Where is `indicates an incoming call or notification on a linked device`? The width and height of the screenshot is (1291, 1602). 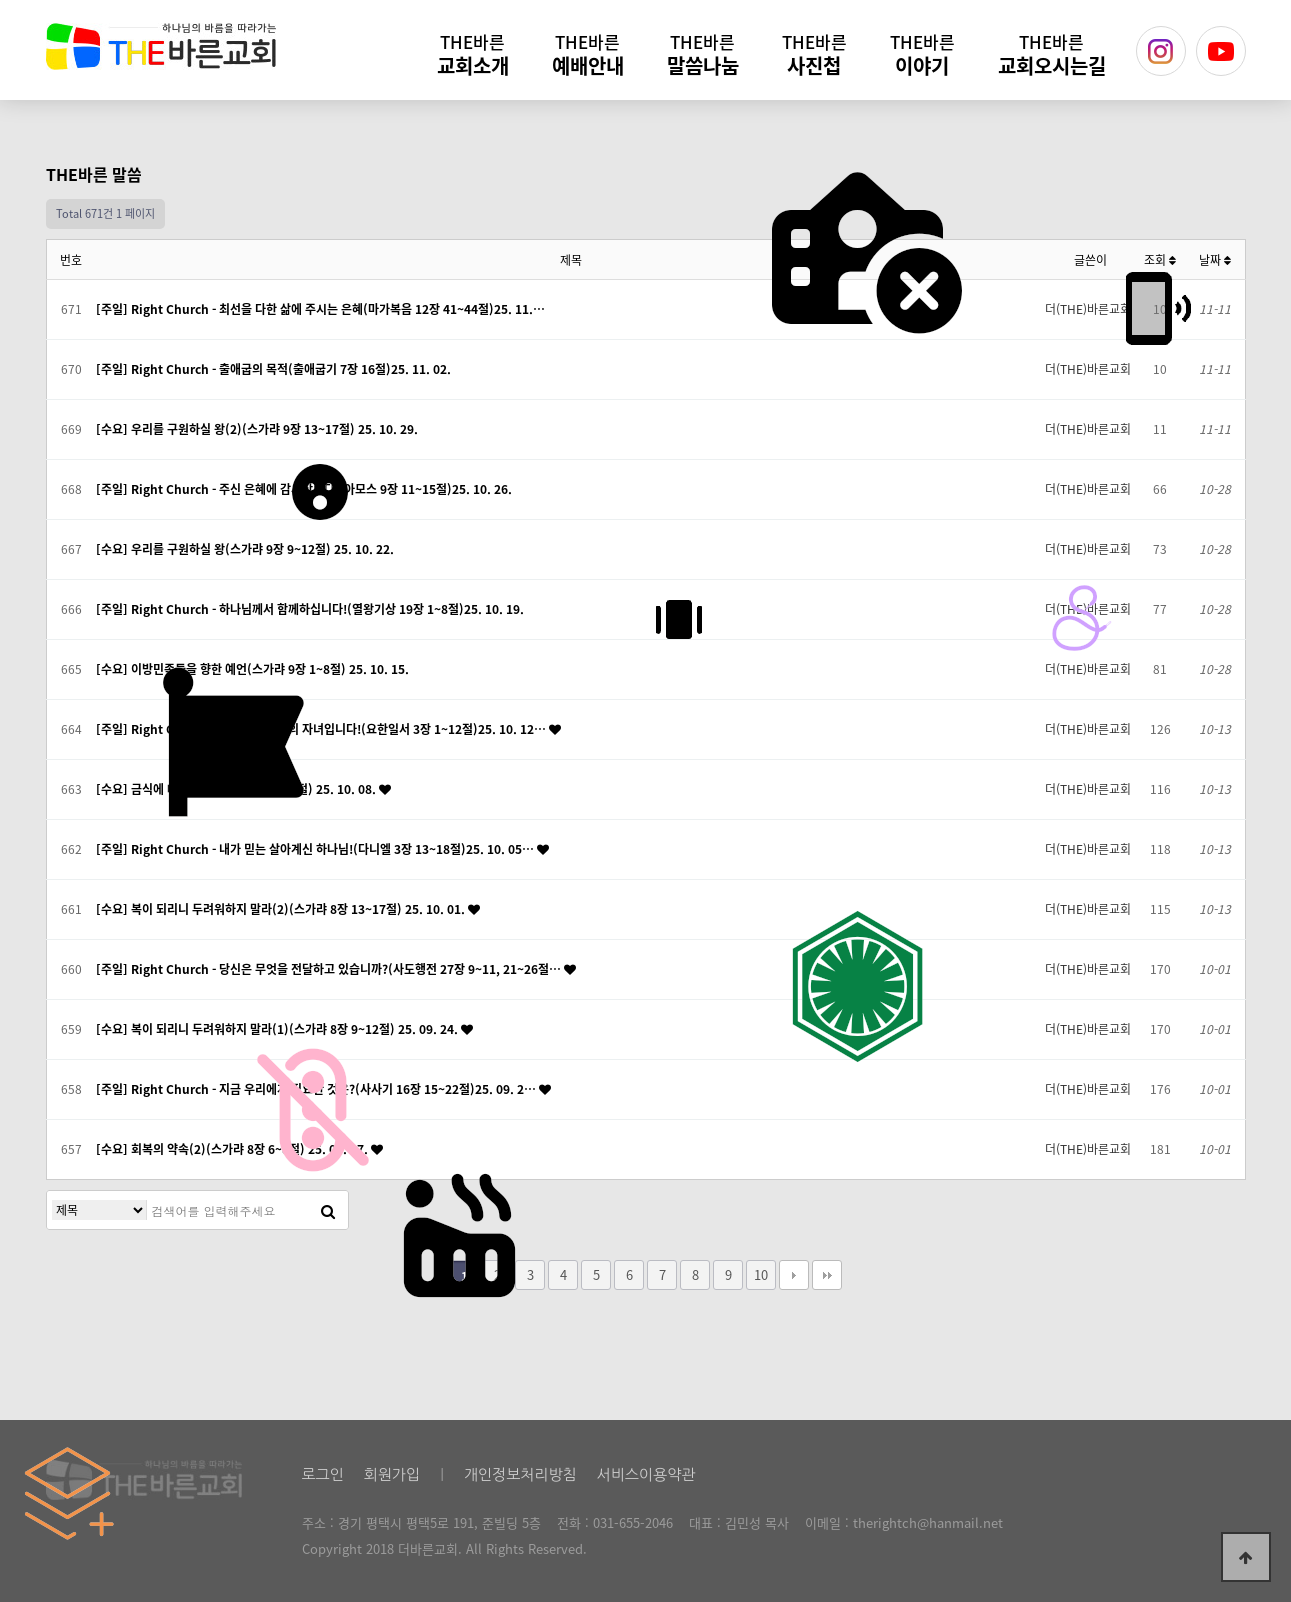
indicates an incoming call or notification on a linked device is located at coordinates (1158, 308).